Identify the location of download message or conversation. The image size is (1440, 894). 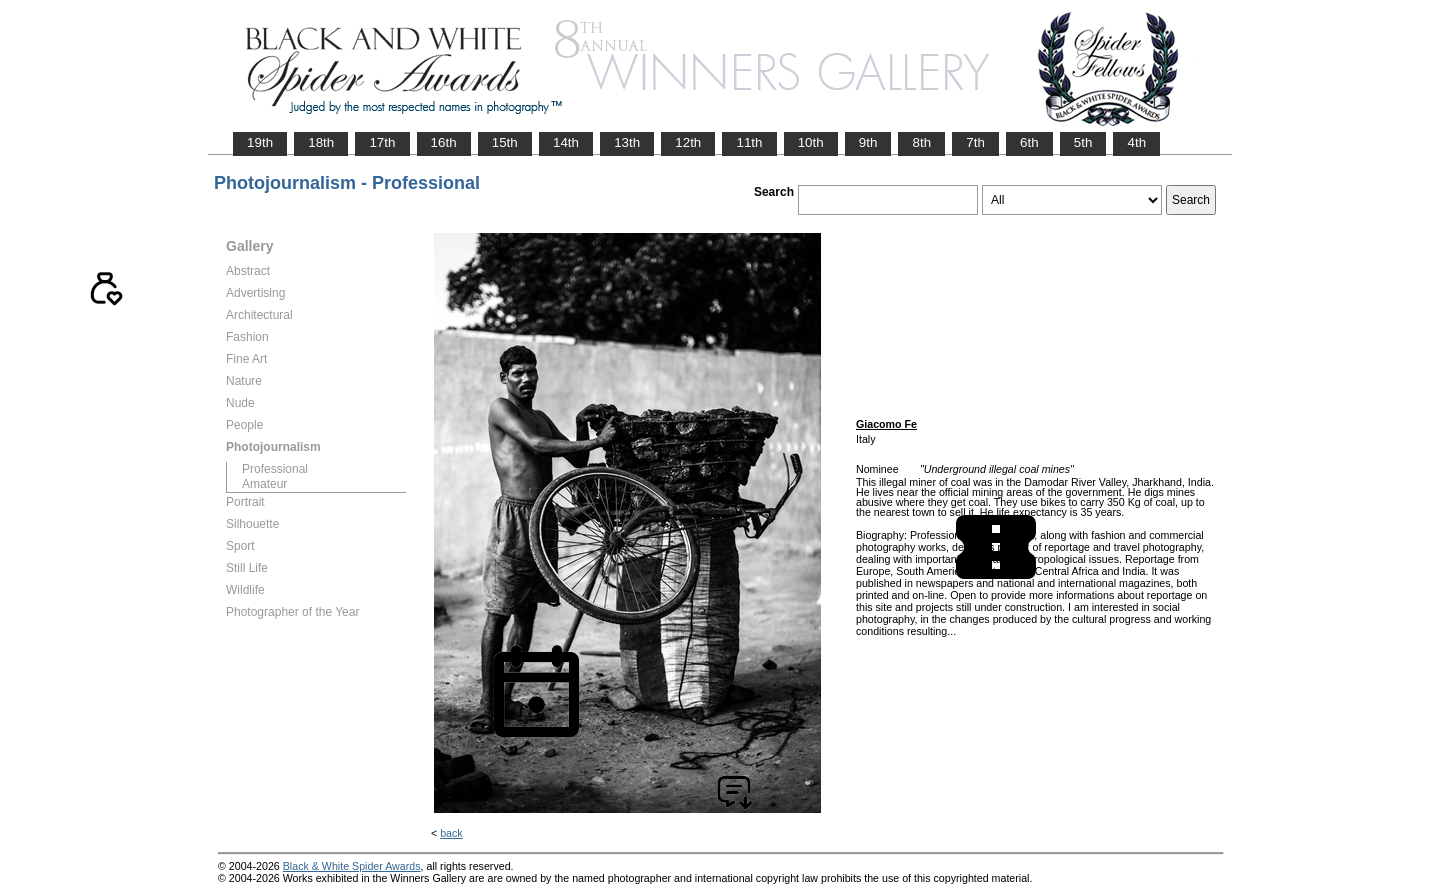
(734, 791).